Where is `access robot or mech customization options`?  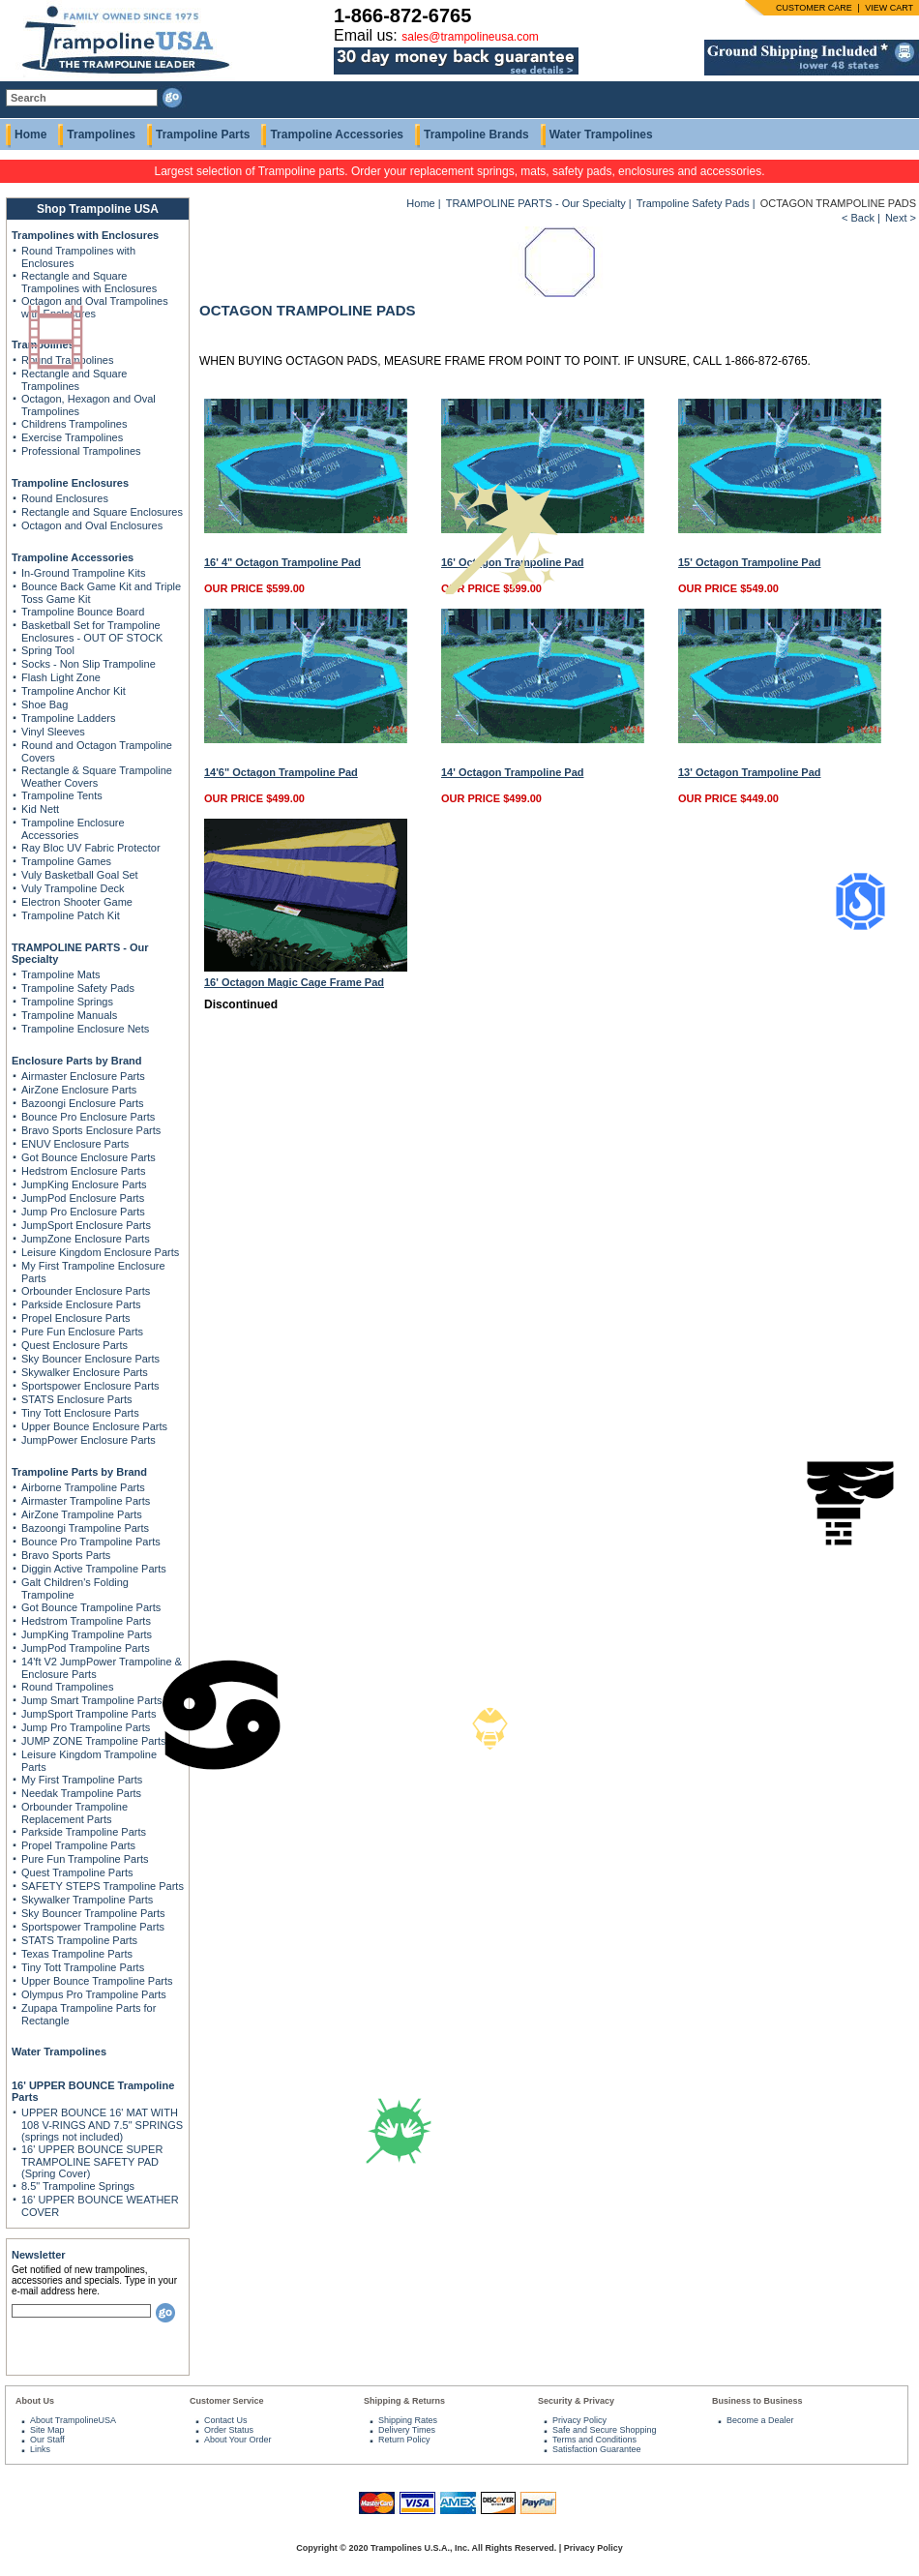 access robot or mech customization options is located at coordinates (489, 1728).